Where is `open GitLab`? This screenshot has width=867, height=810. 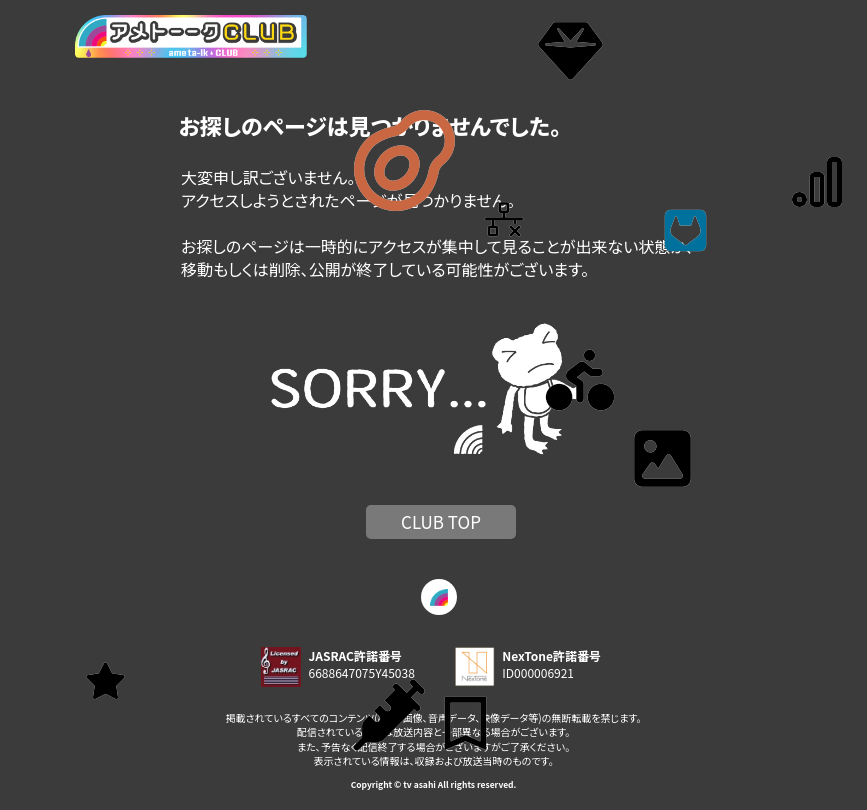 open GitLab is located at coordinates (685, 230).